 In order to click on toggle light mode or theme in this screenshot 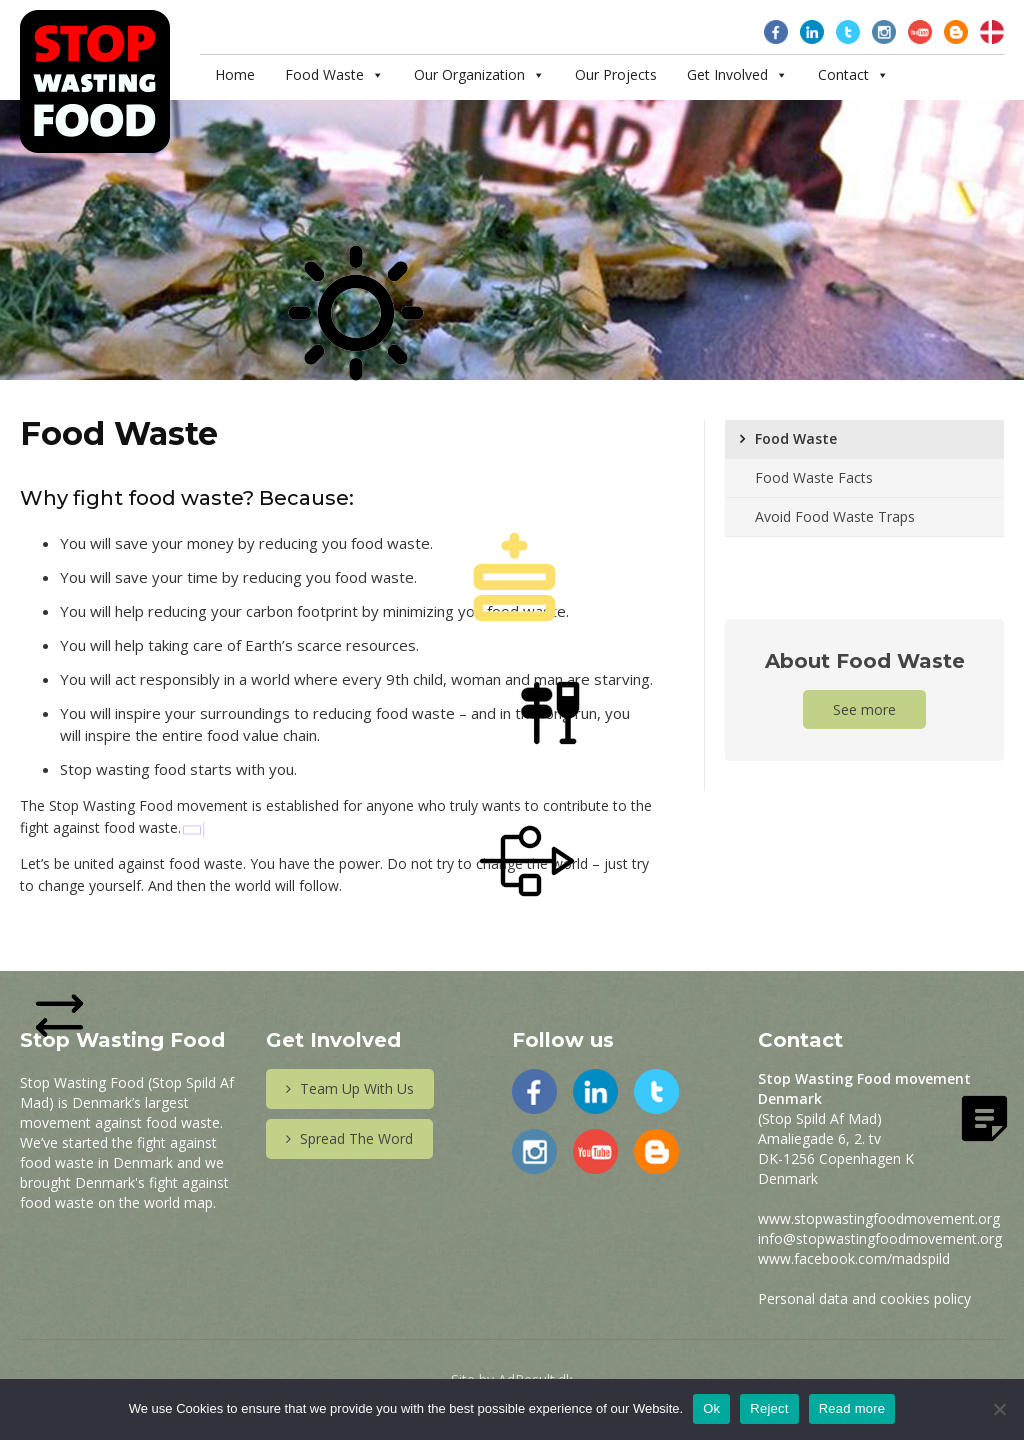, I will do `click(356, 313)`.